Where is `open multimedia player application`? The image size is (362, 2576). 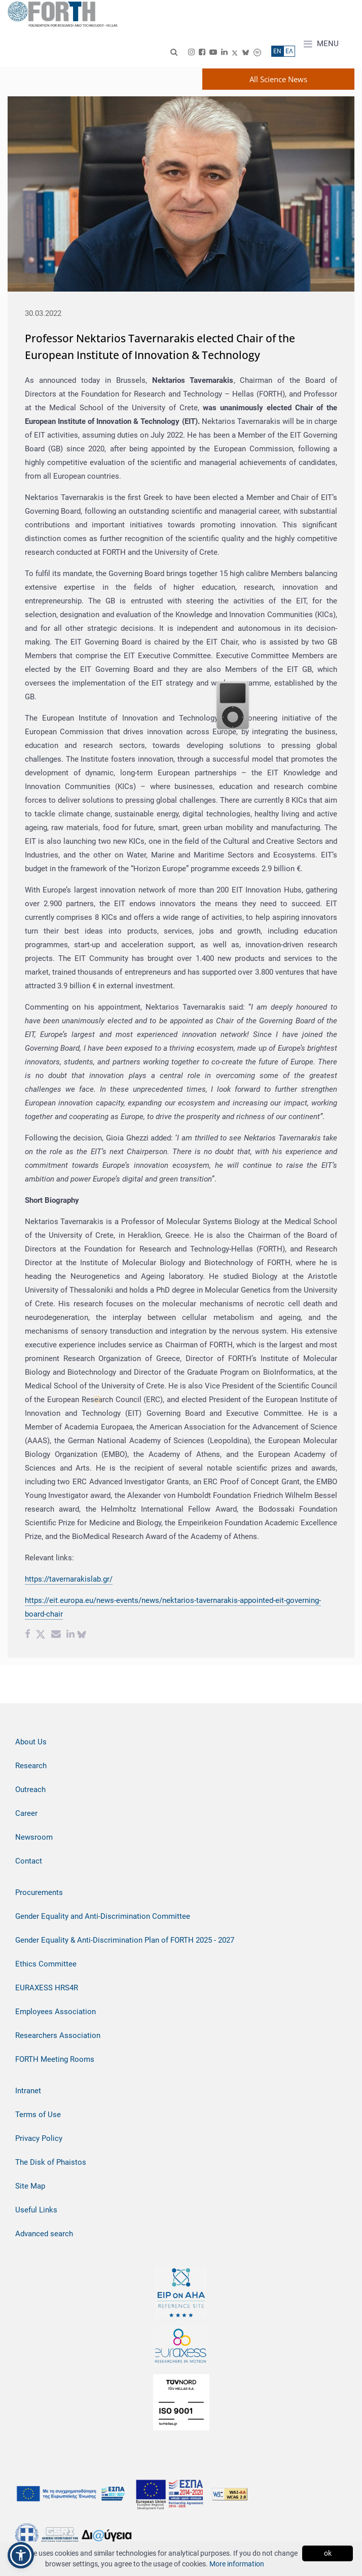
open multimedia player application is located at coordinates (233, 705).